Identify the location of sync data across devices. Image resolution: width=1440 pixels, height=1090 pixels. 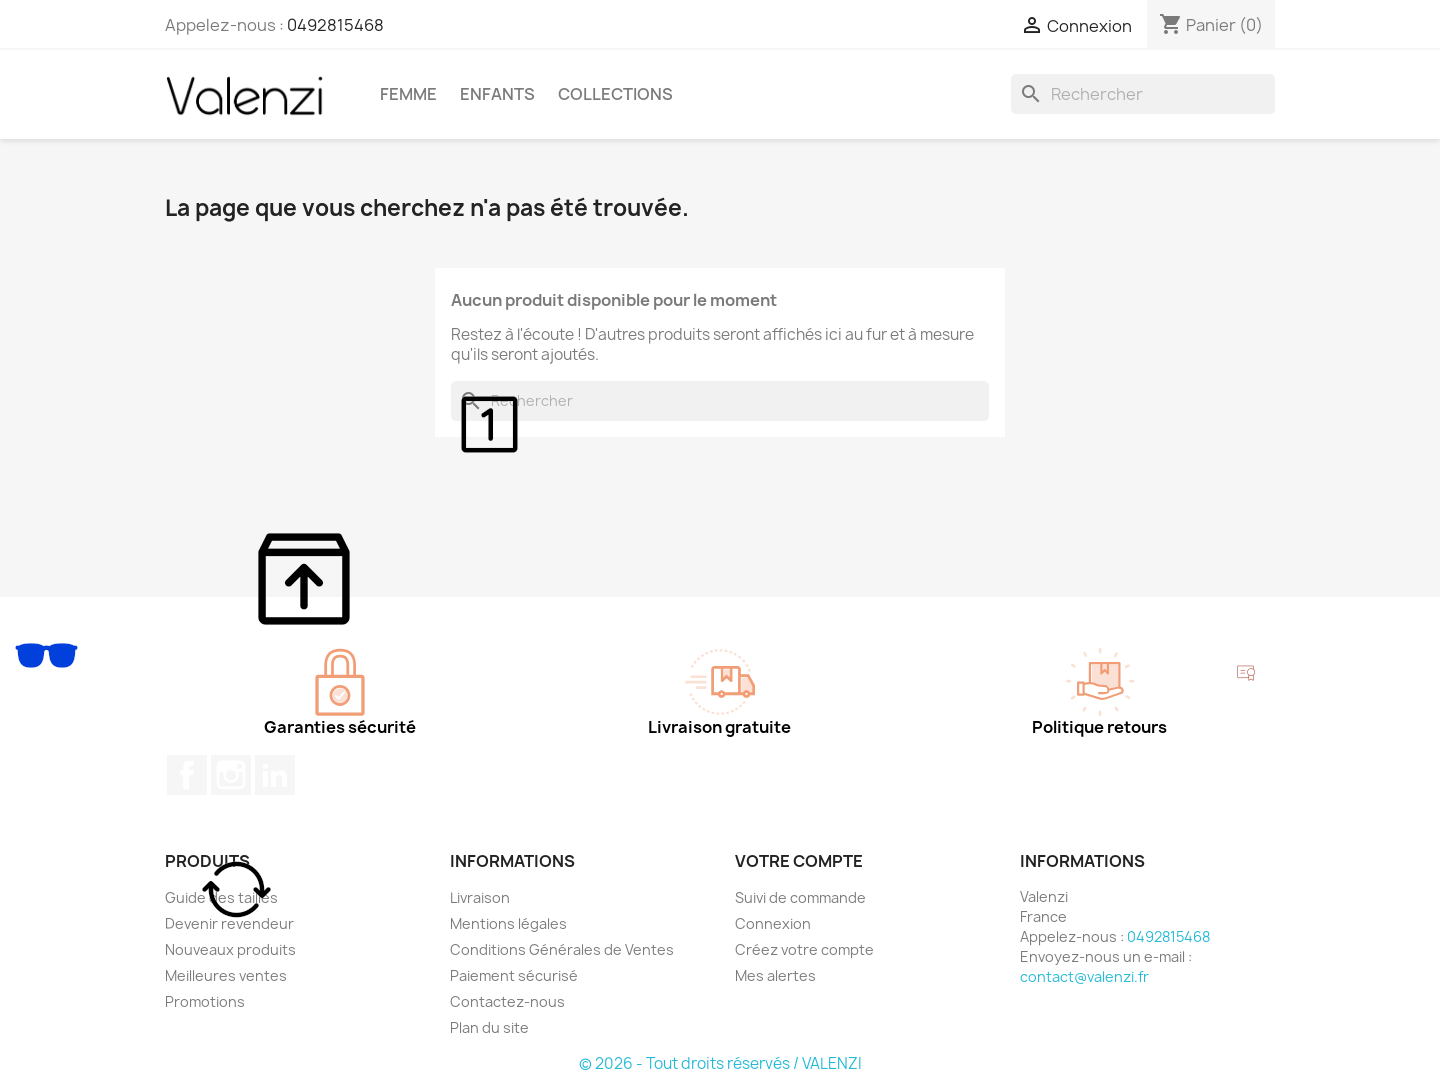
(236, 889).